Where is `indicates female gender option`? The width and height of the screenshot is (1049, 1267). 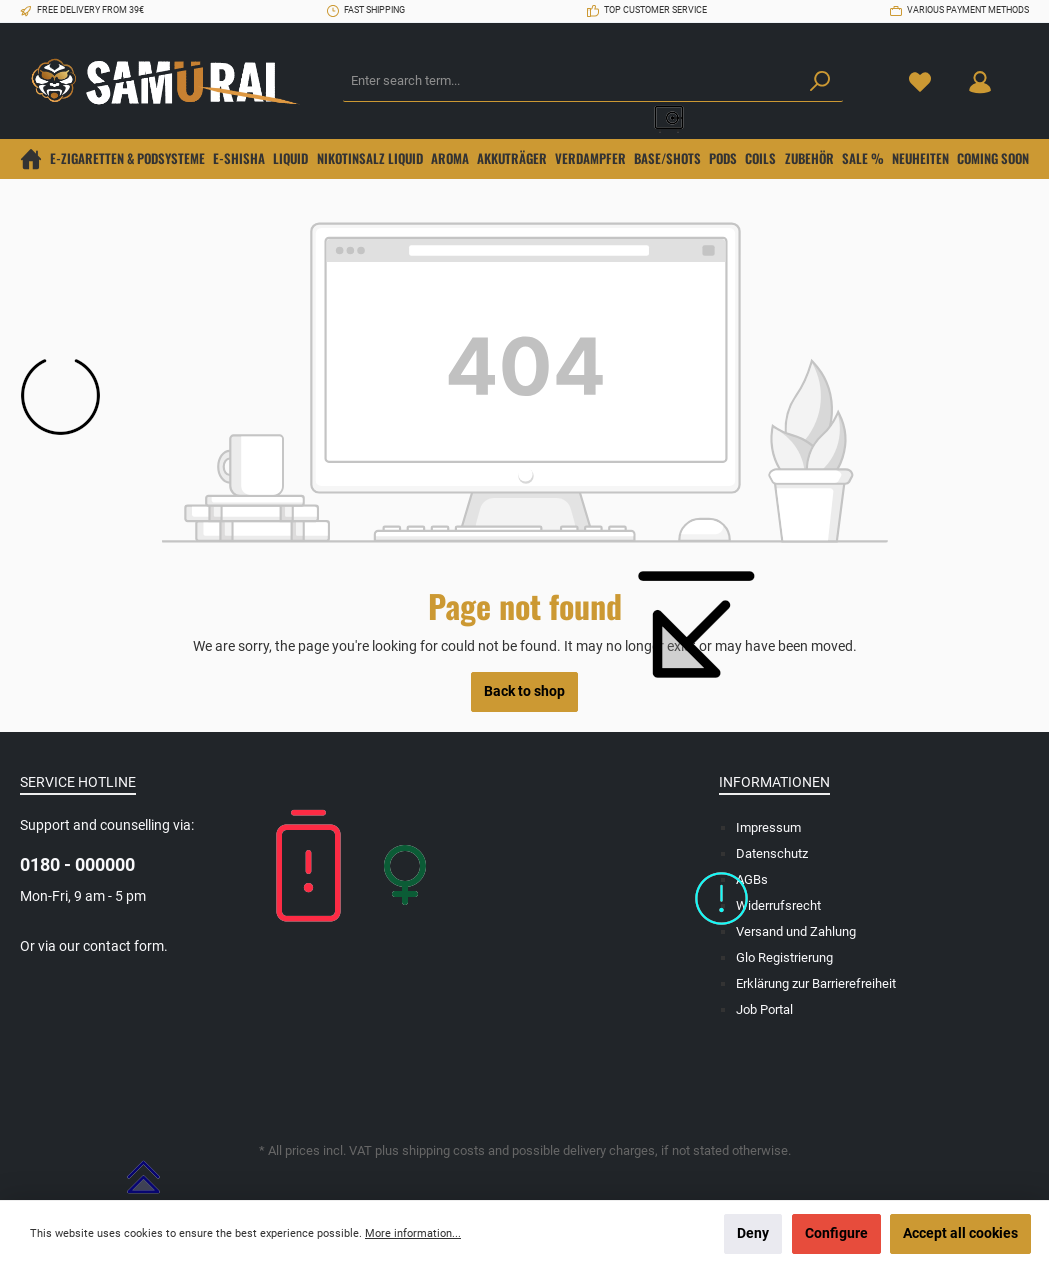
indicates female gender option is located at coordinates (405, 874).